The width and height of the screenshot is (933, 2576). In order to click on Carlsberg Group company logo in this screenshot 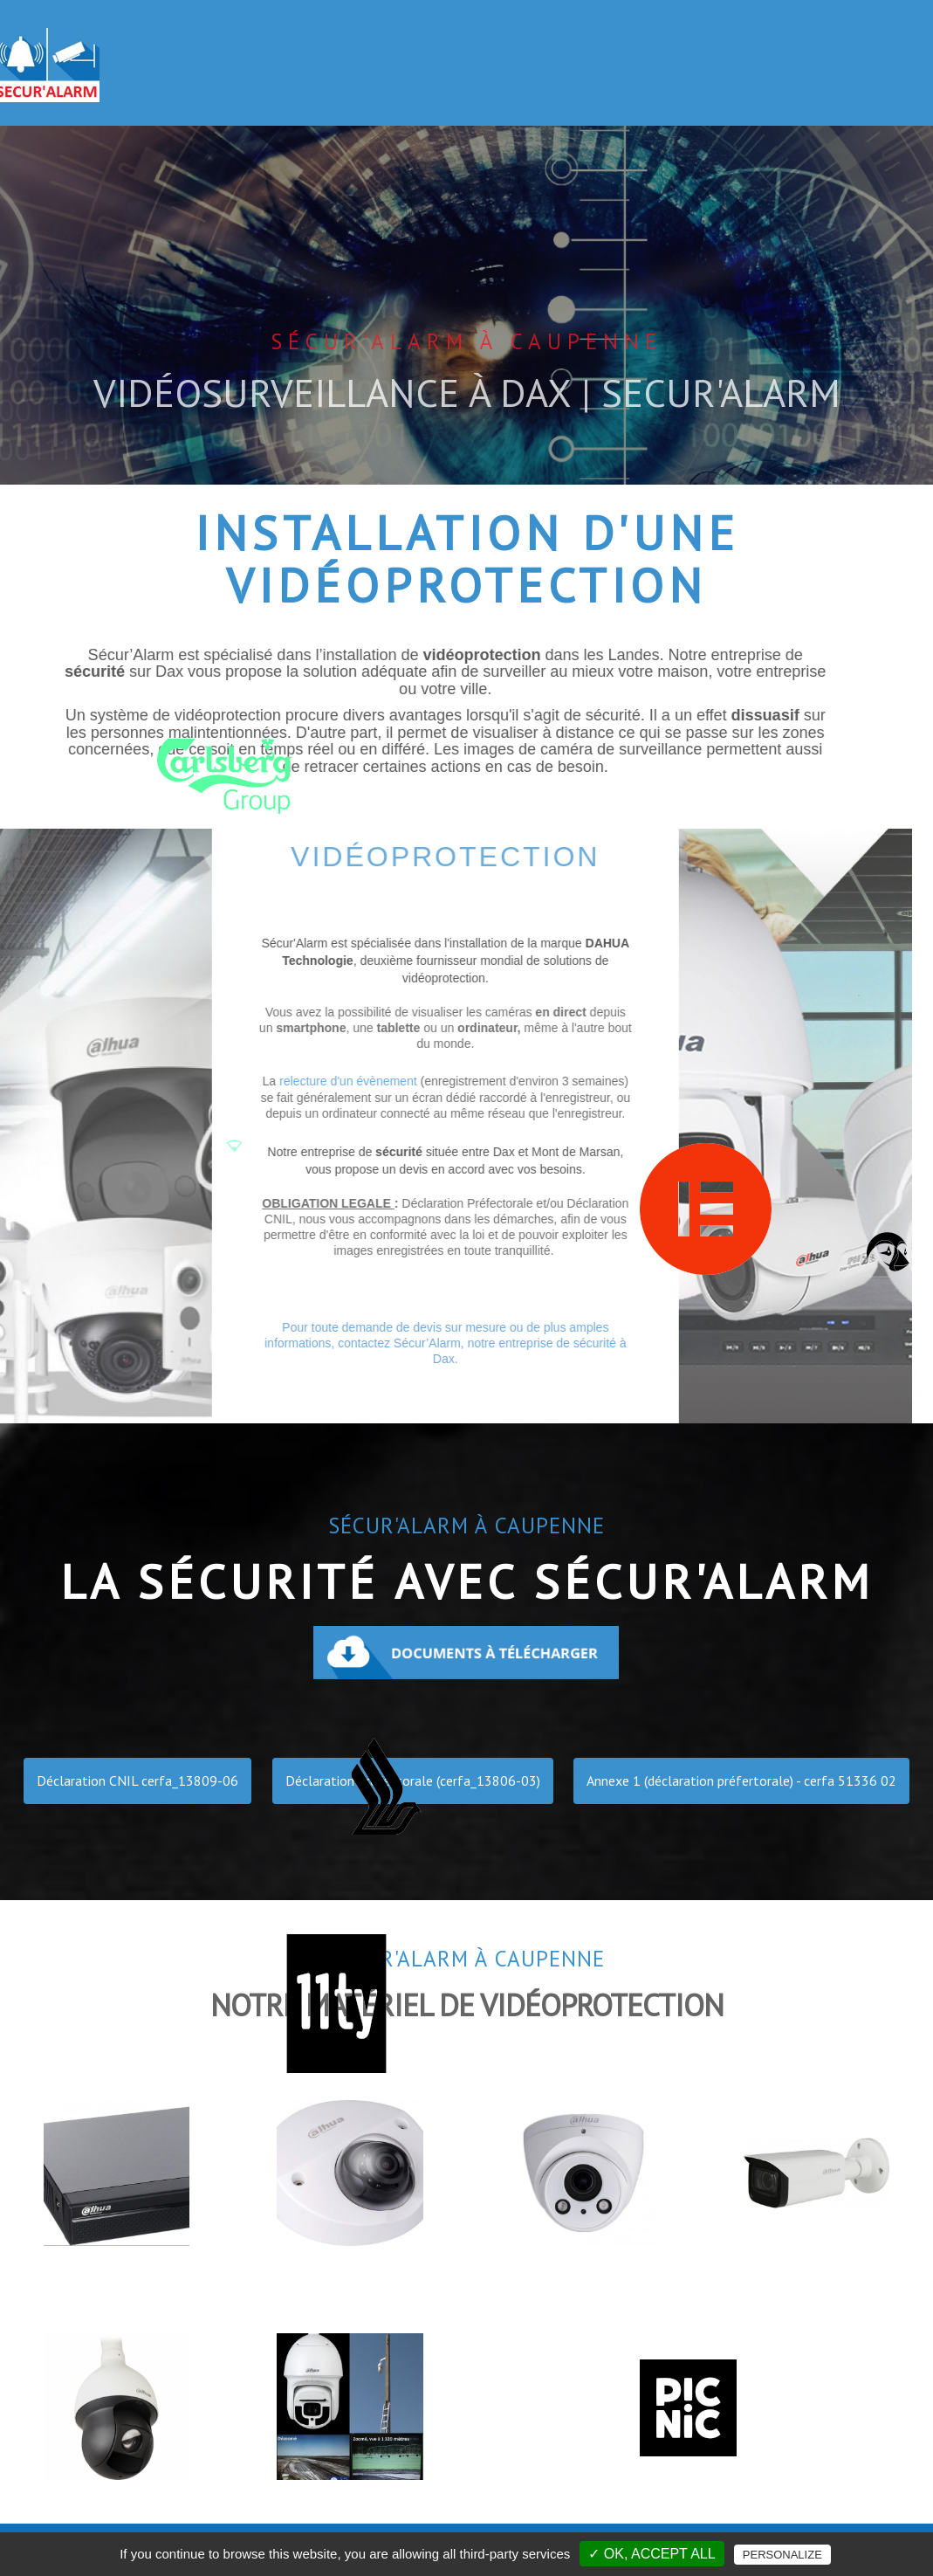, I will do `click(224, 776)`.